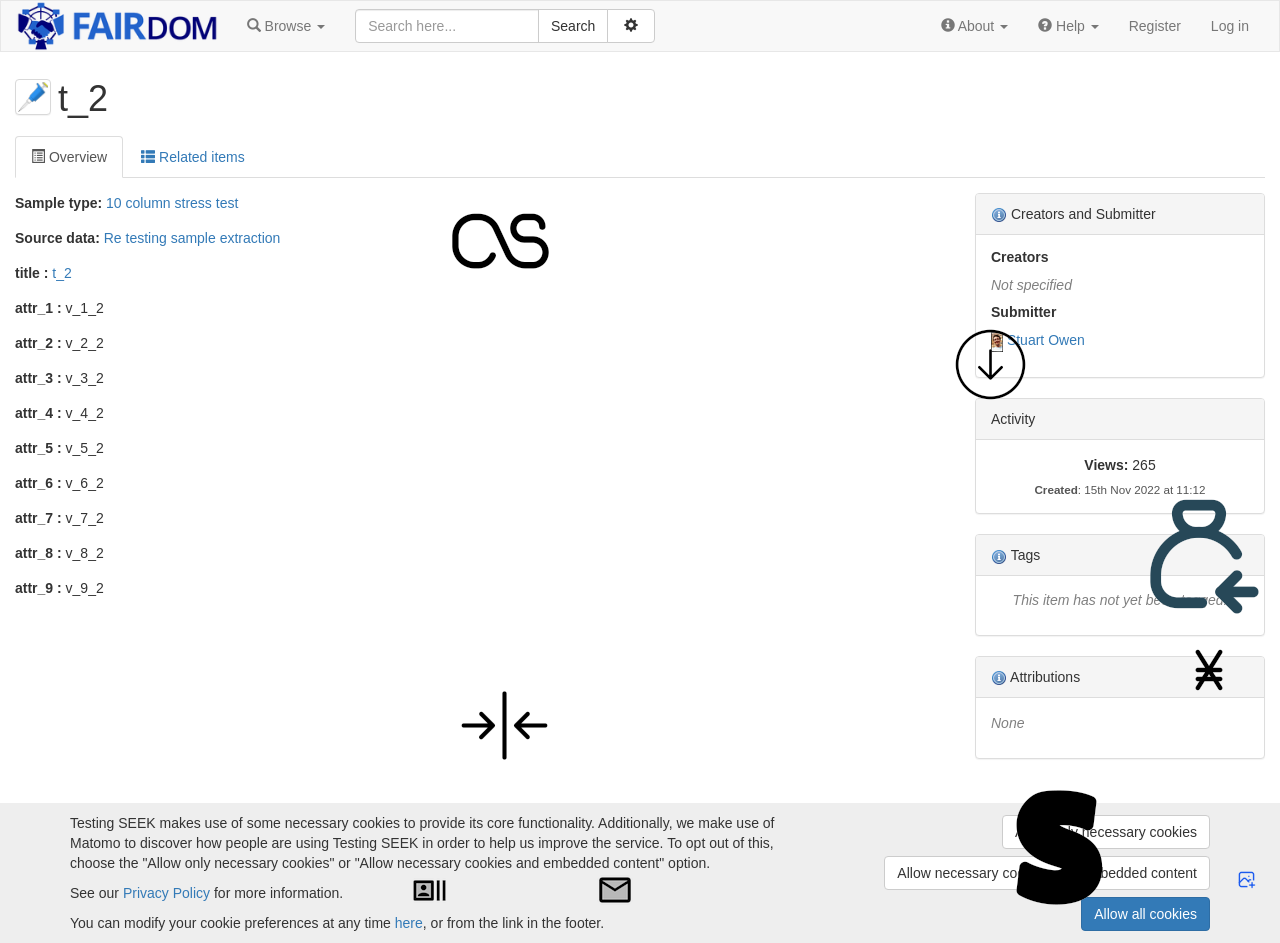  I want to click on add a new photo, so click(1246, 879).